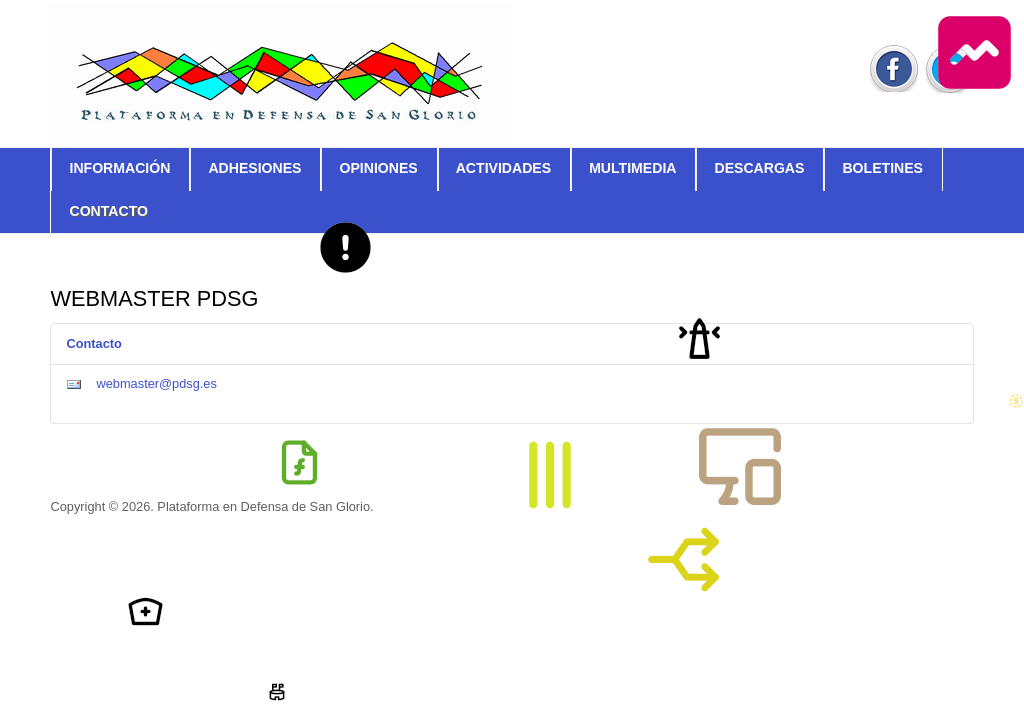 This screenshot has height=720, width=1024. Describe the element at coordinates (974, 52) in the screenshot. I see `view analytics or statistics` at that location.